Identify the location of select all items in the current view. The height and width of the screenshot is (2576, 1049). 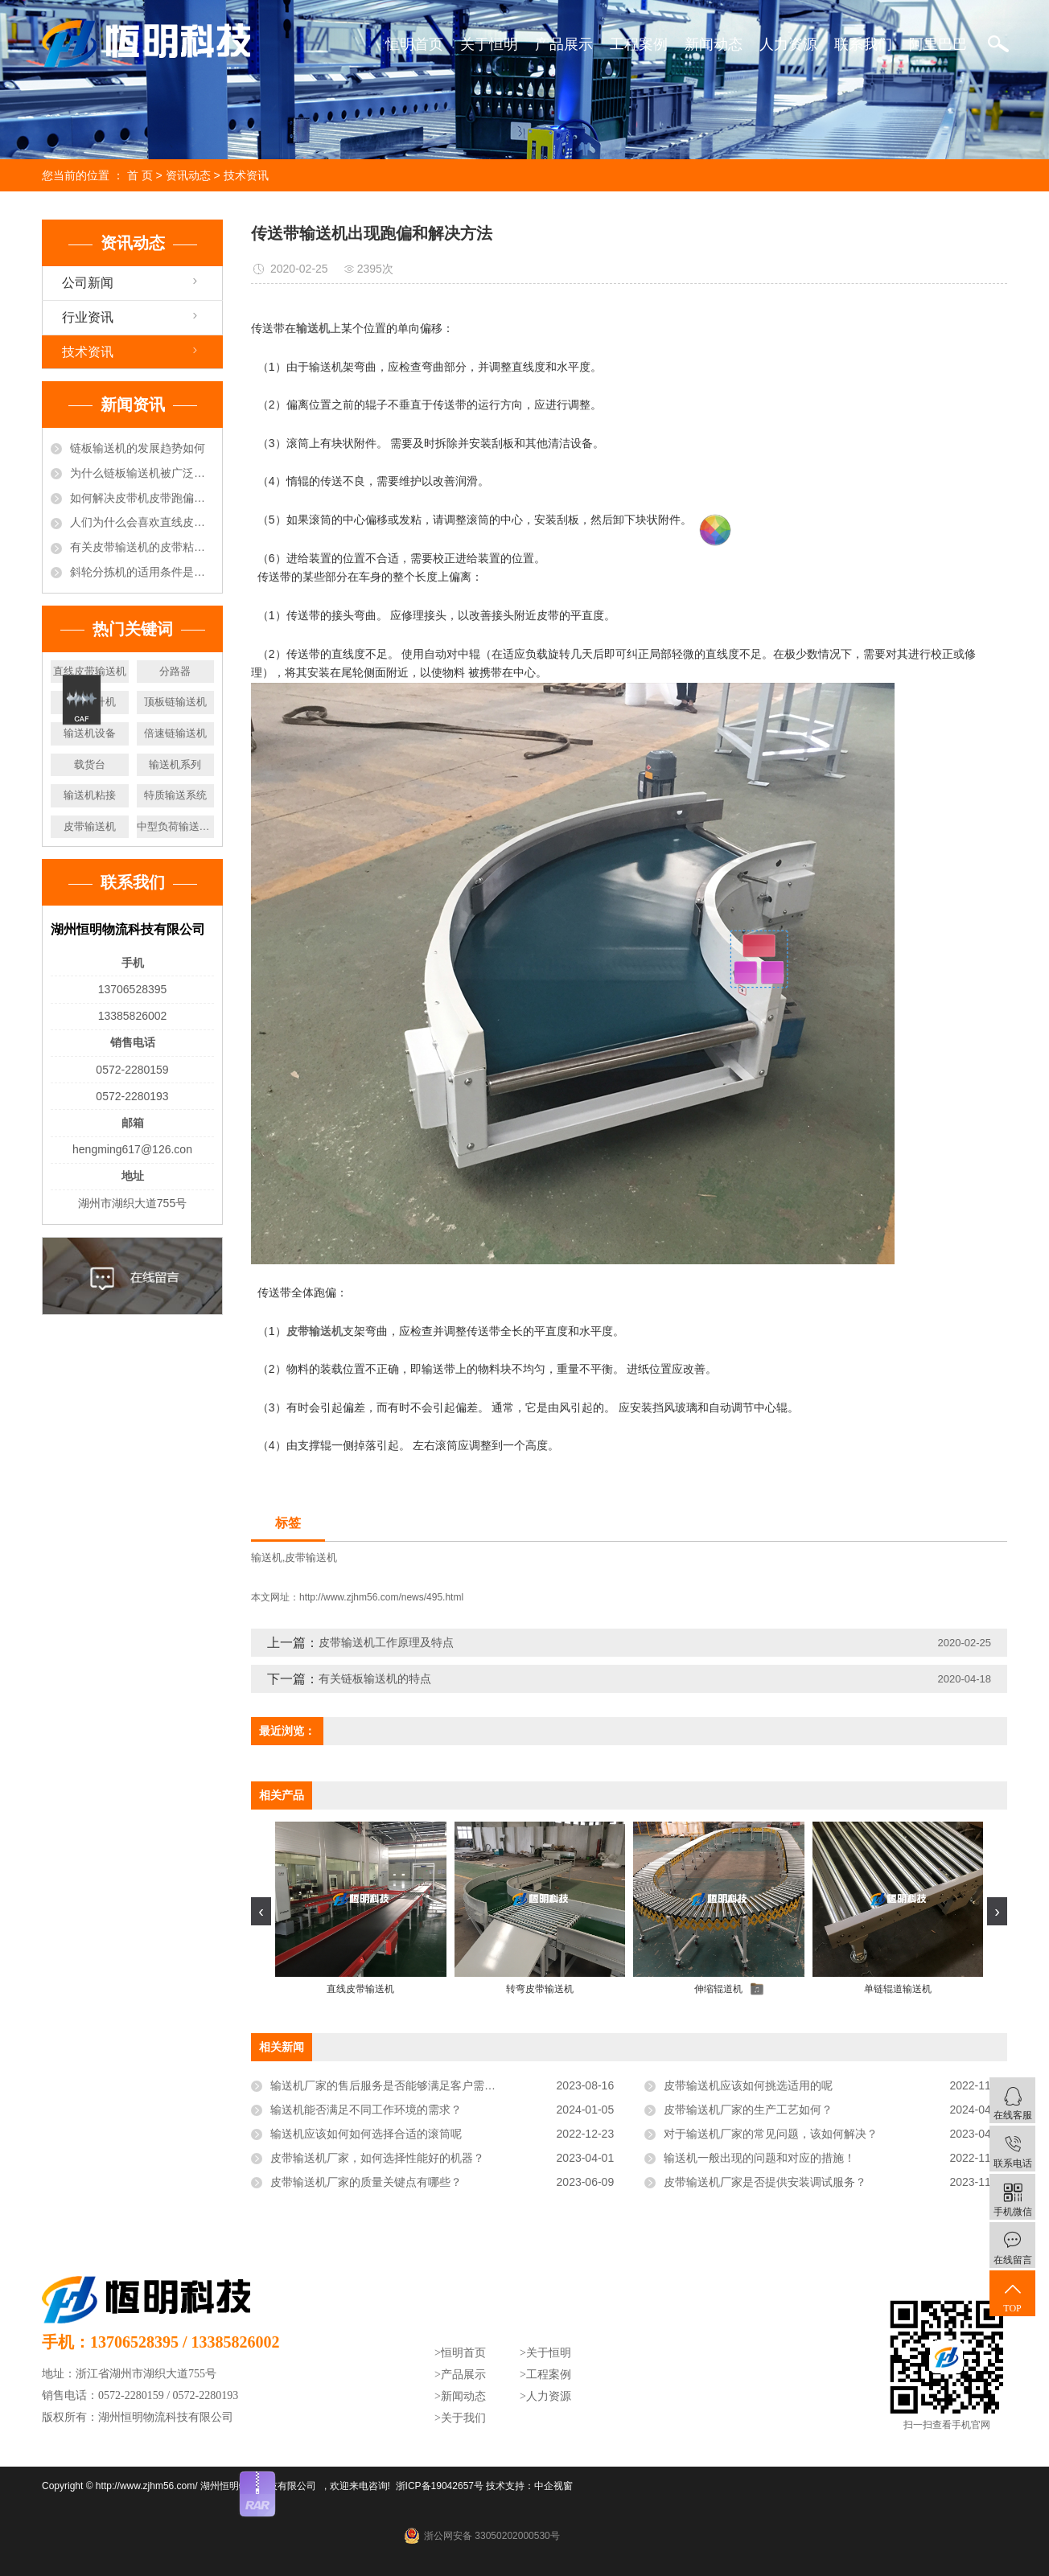
(759, 959).